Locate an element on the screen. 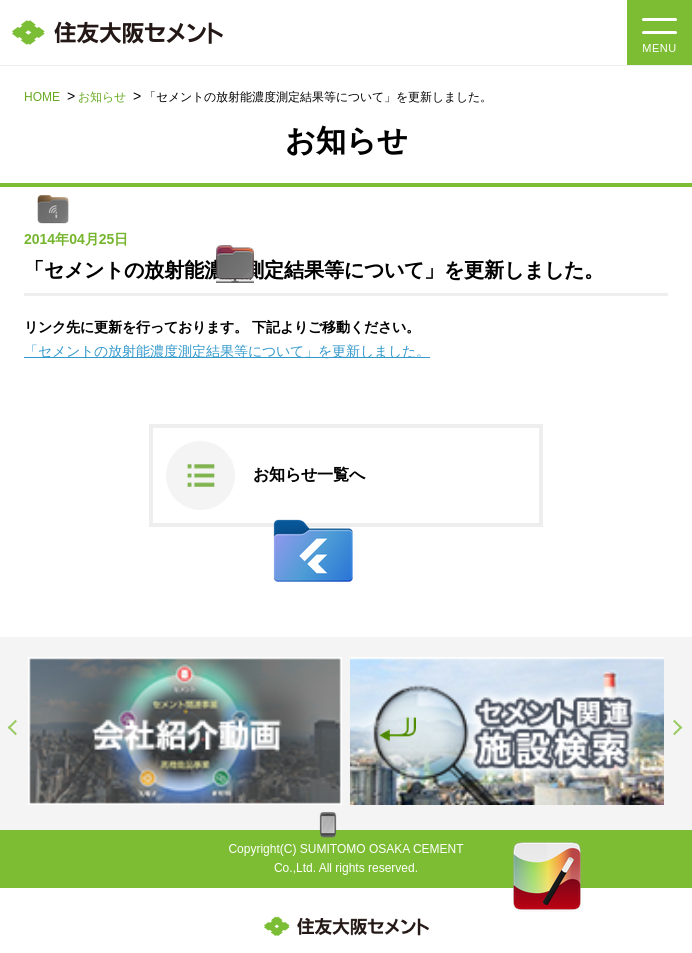  open flutter project folder is located at coordinates (313, 553).